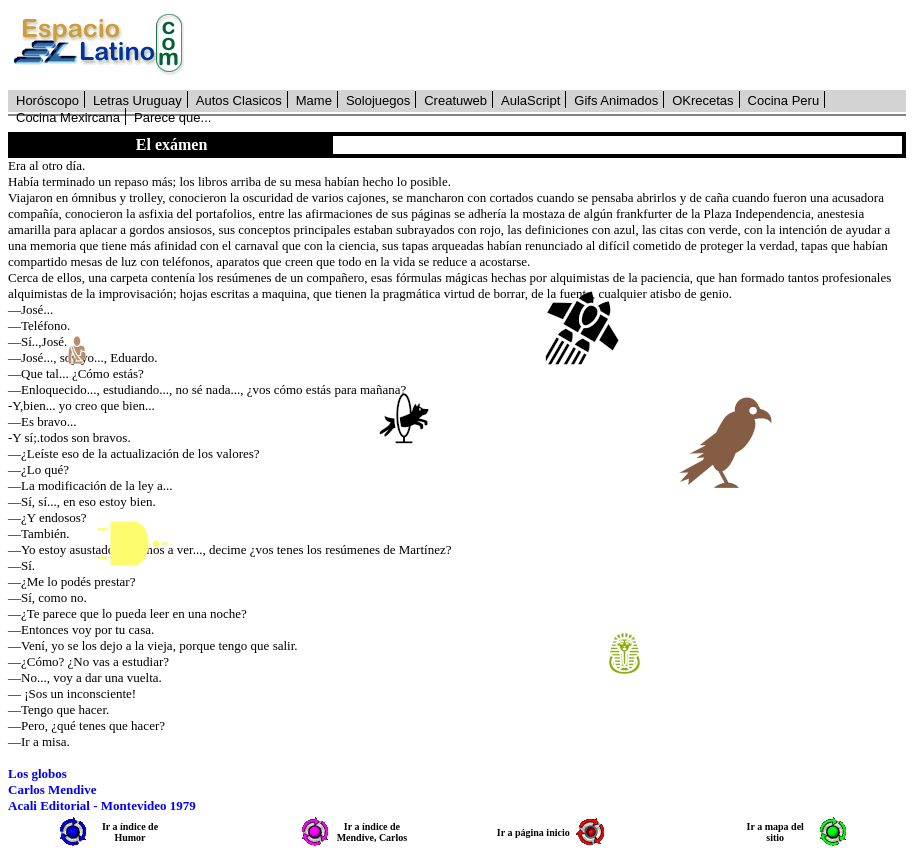 The height and width of the screenshot is (858, 914). I want to click on represents a NAND logic gate in a circuit diagram, so click(132, 543).